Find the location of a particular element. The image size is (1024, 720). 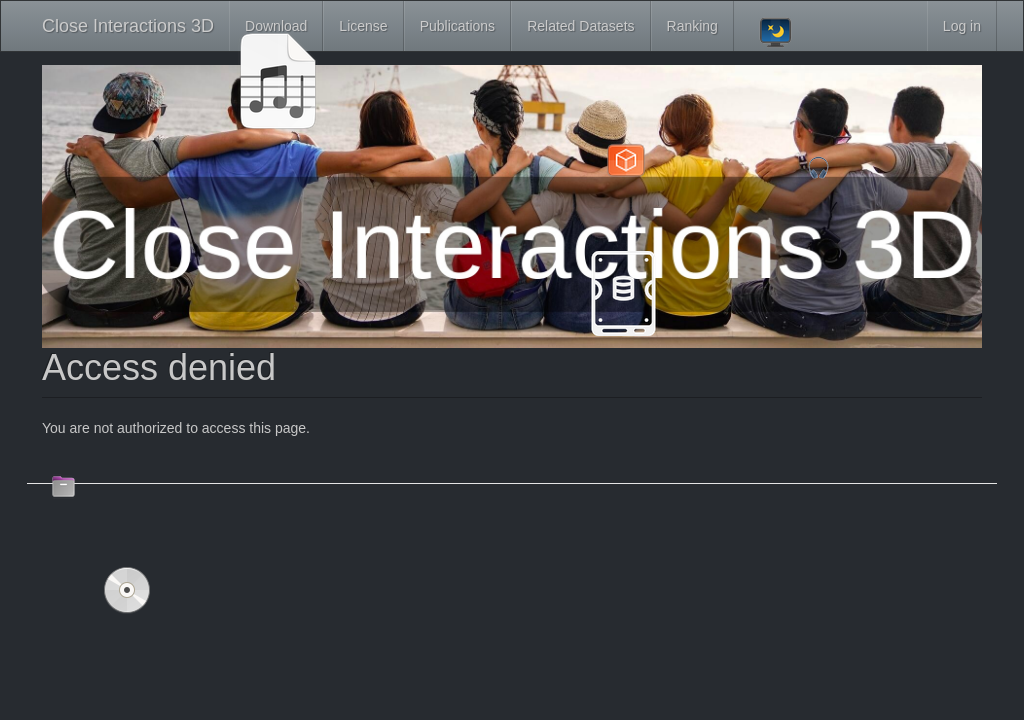

indicates optical disc drive or CD/DVD media is located at coordinates (127, 590).